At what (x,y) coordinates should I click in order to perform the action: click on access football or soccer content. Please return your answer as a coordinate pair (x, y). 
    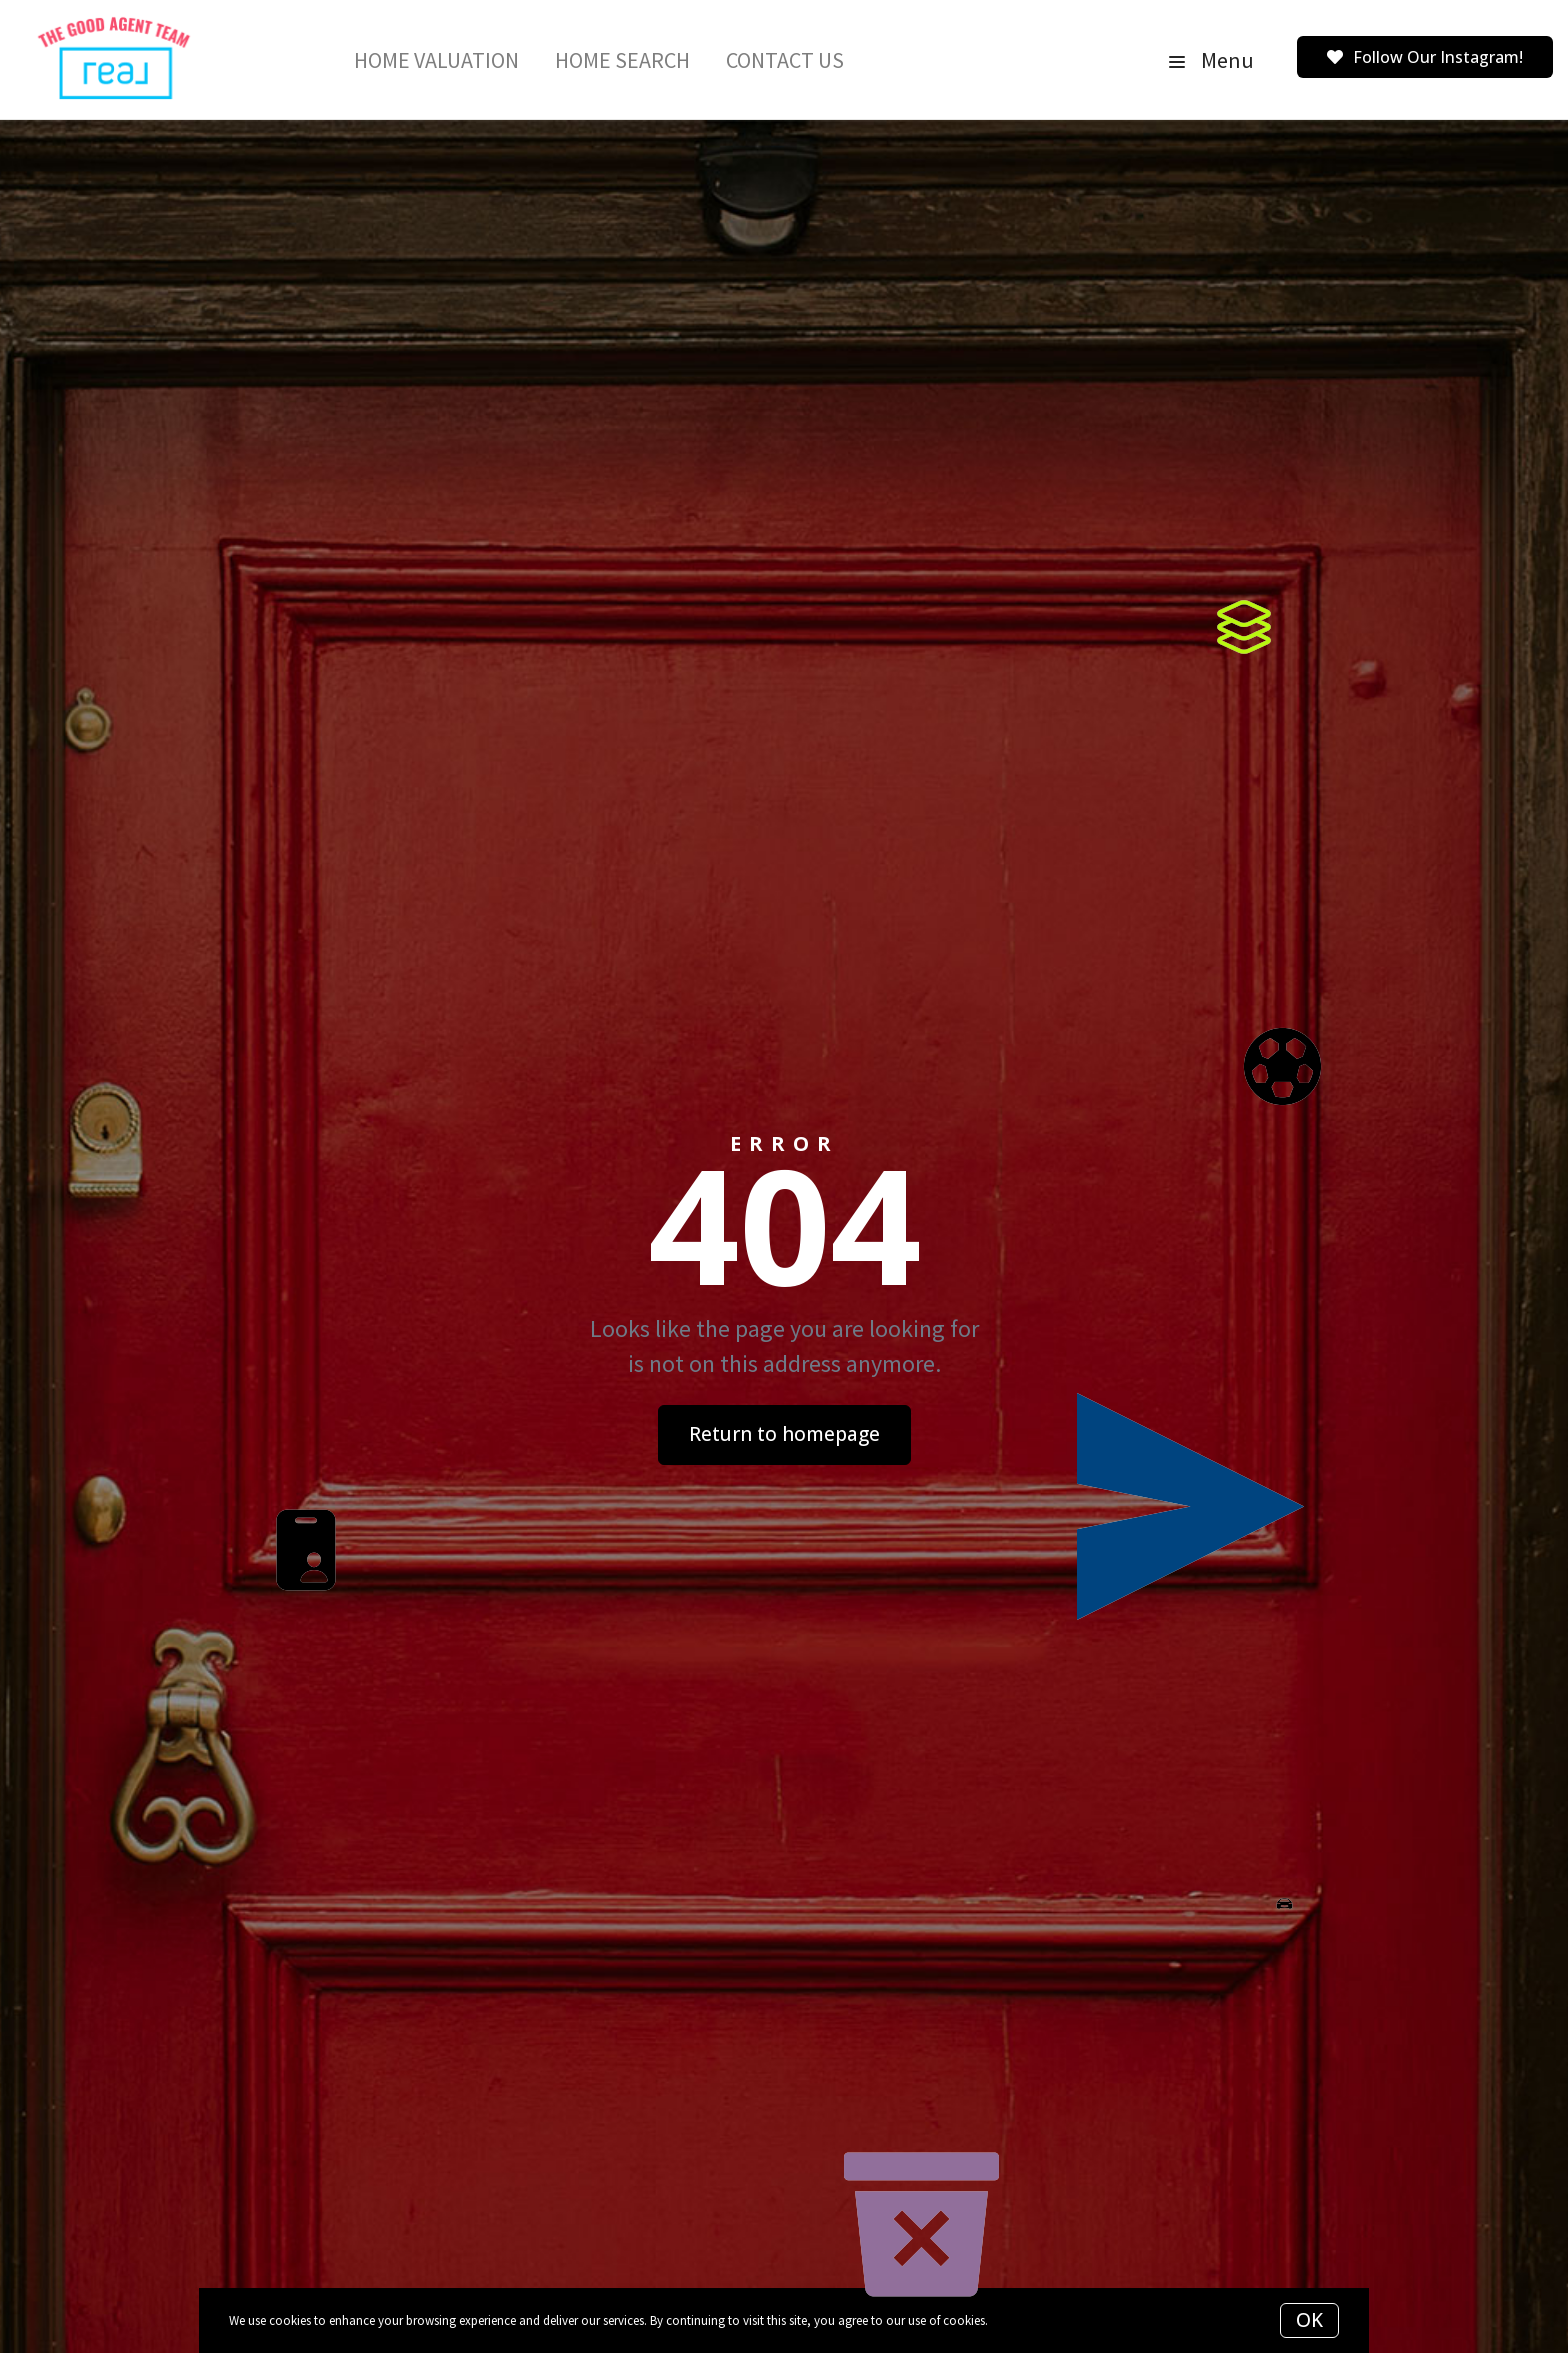
    Looking at the image, I should click on (1282, 1066).